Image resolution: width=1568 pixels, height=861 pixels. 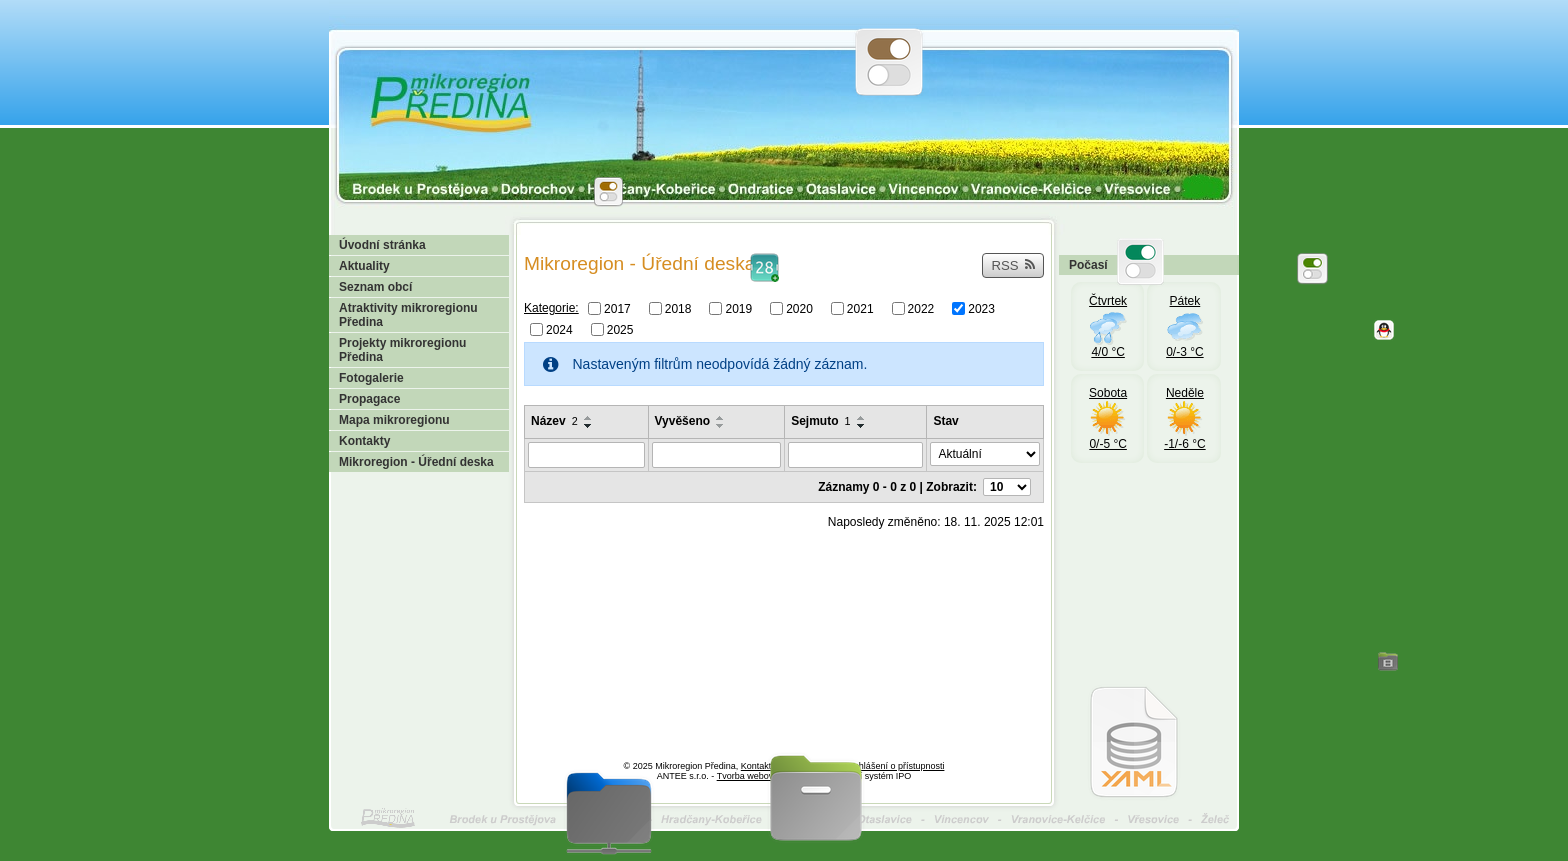 I want to click on open QQ messaging app, so click(x=1384, y=330).